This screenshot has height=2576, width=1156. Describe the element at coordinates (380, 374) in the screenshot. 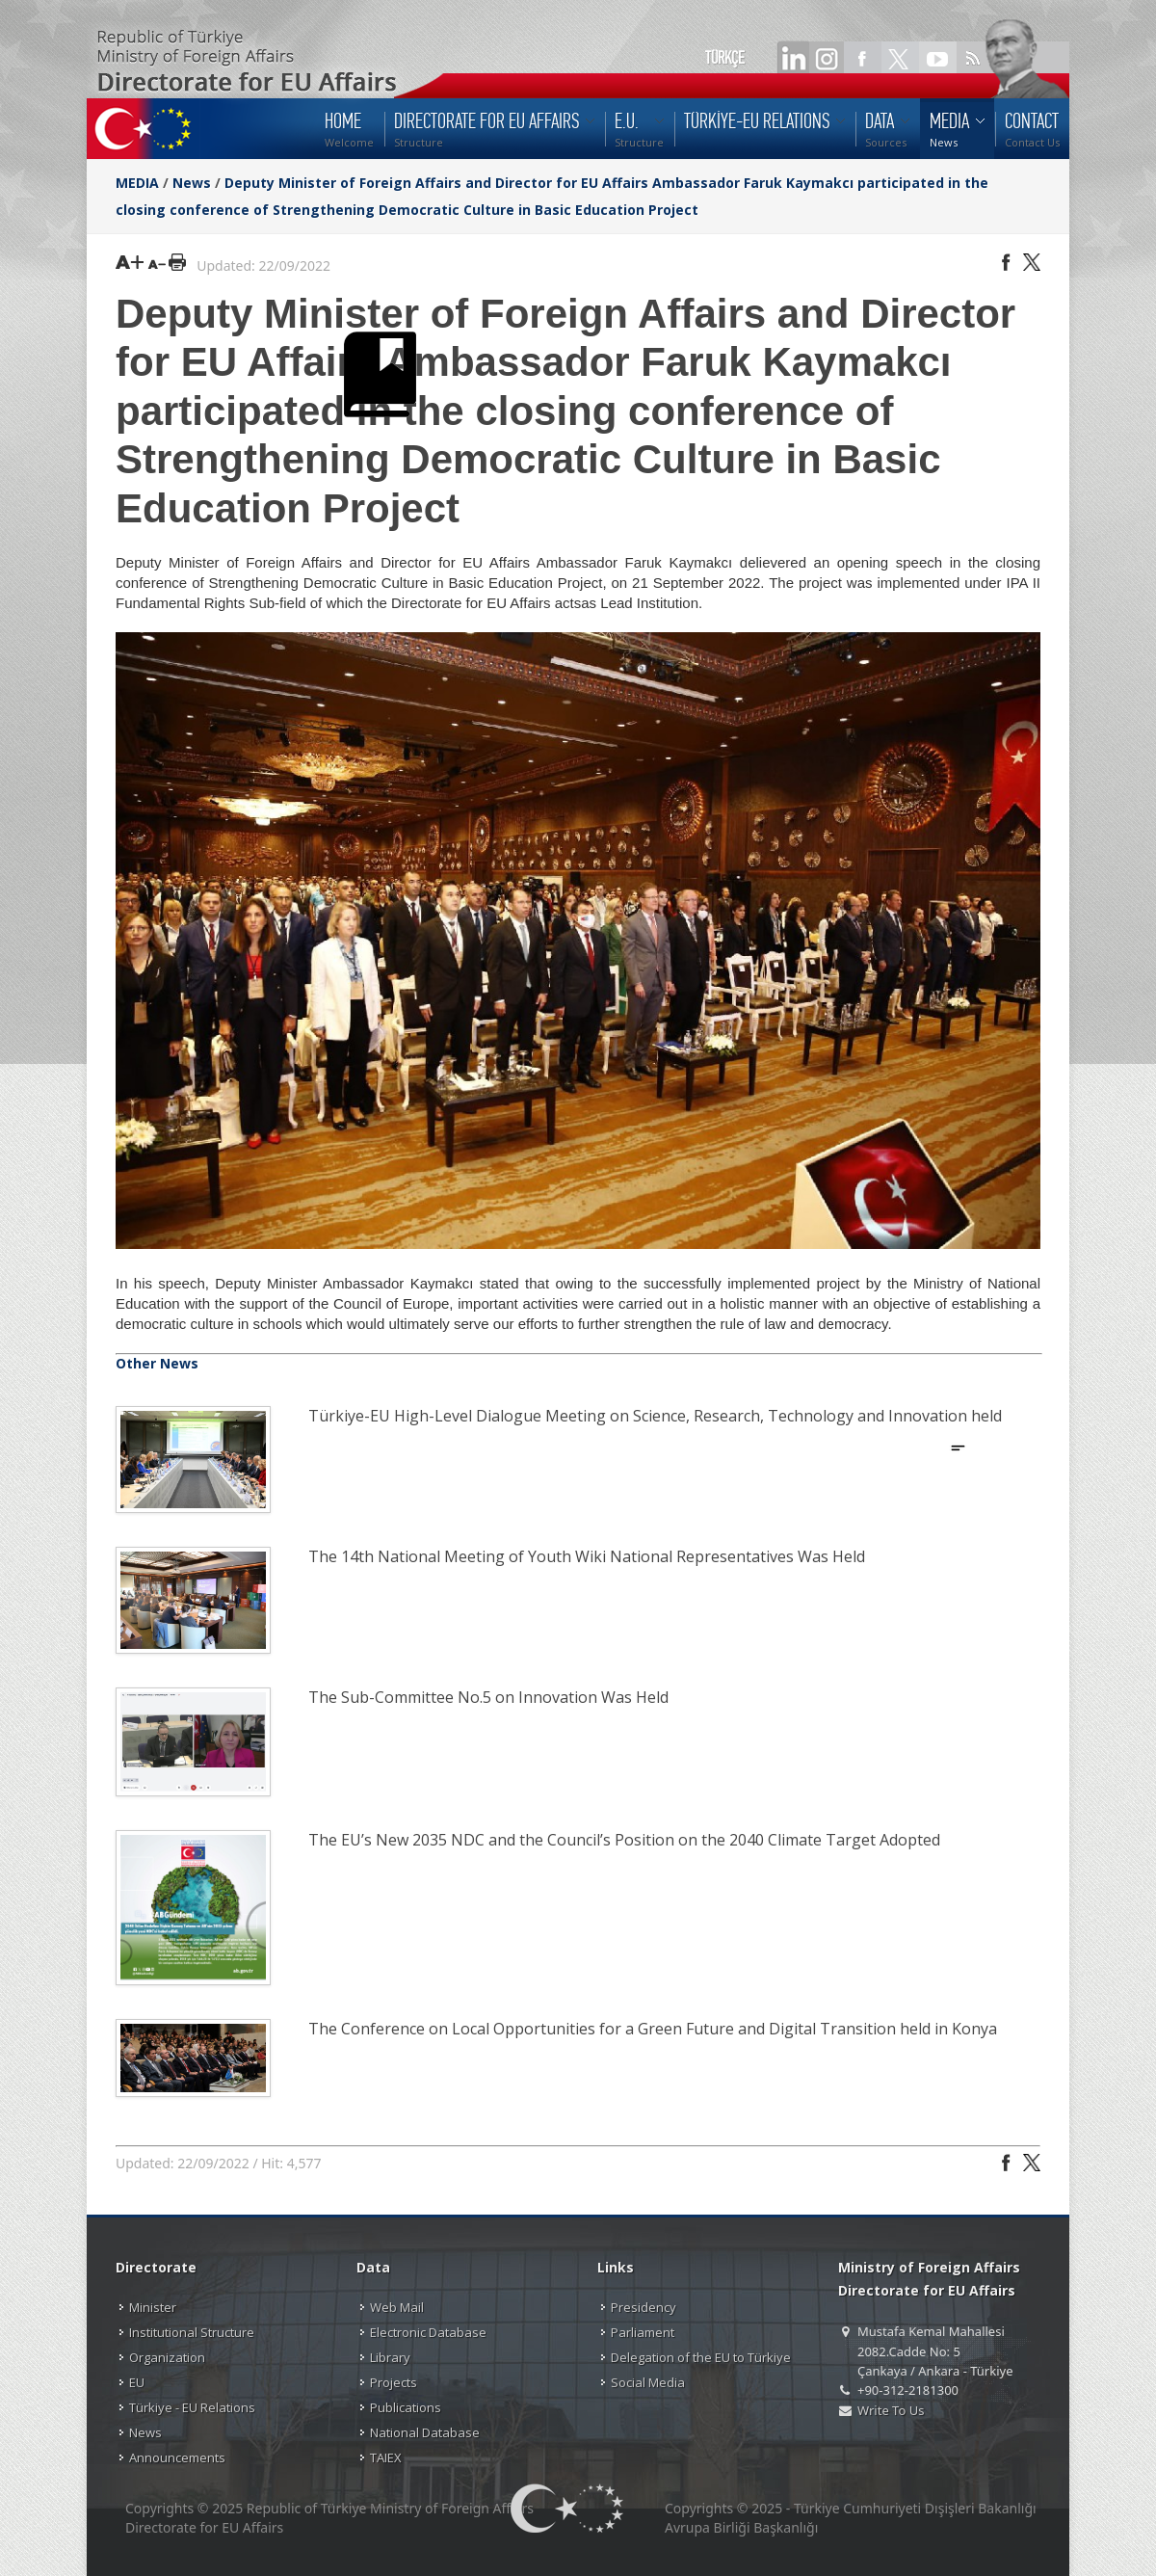

I see `access your bookmarked reading list` at that location.